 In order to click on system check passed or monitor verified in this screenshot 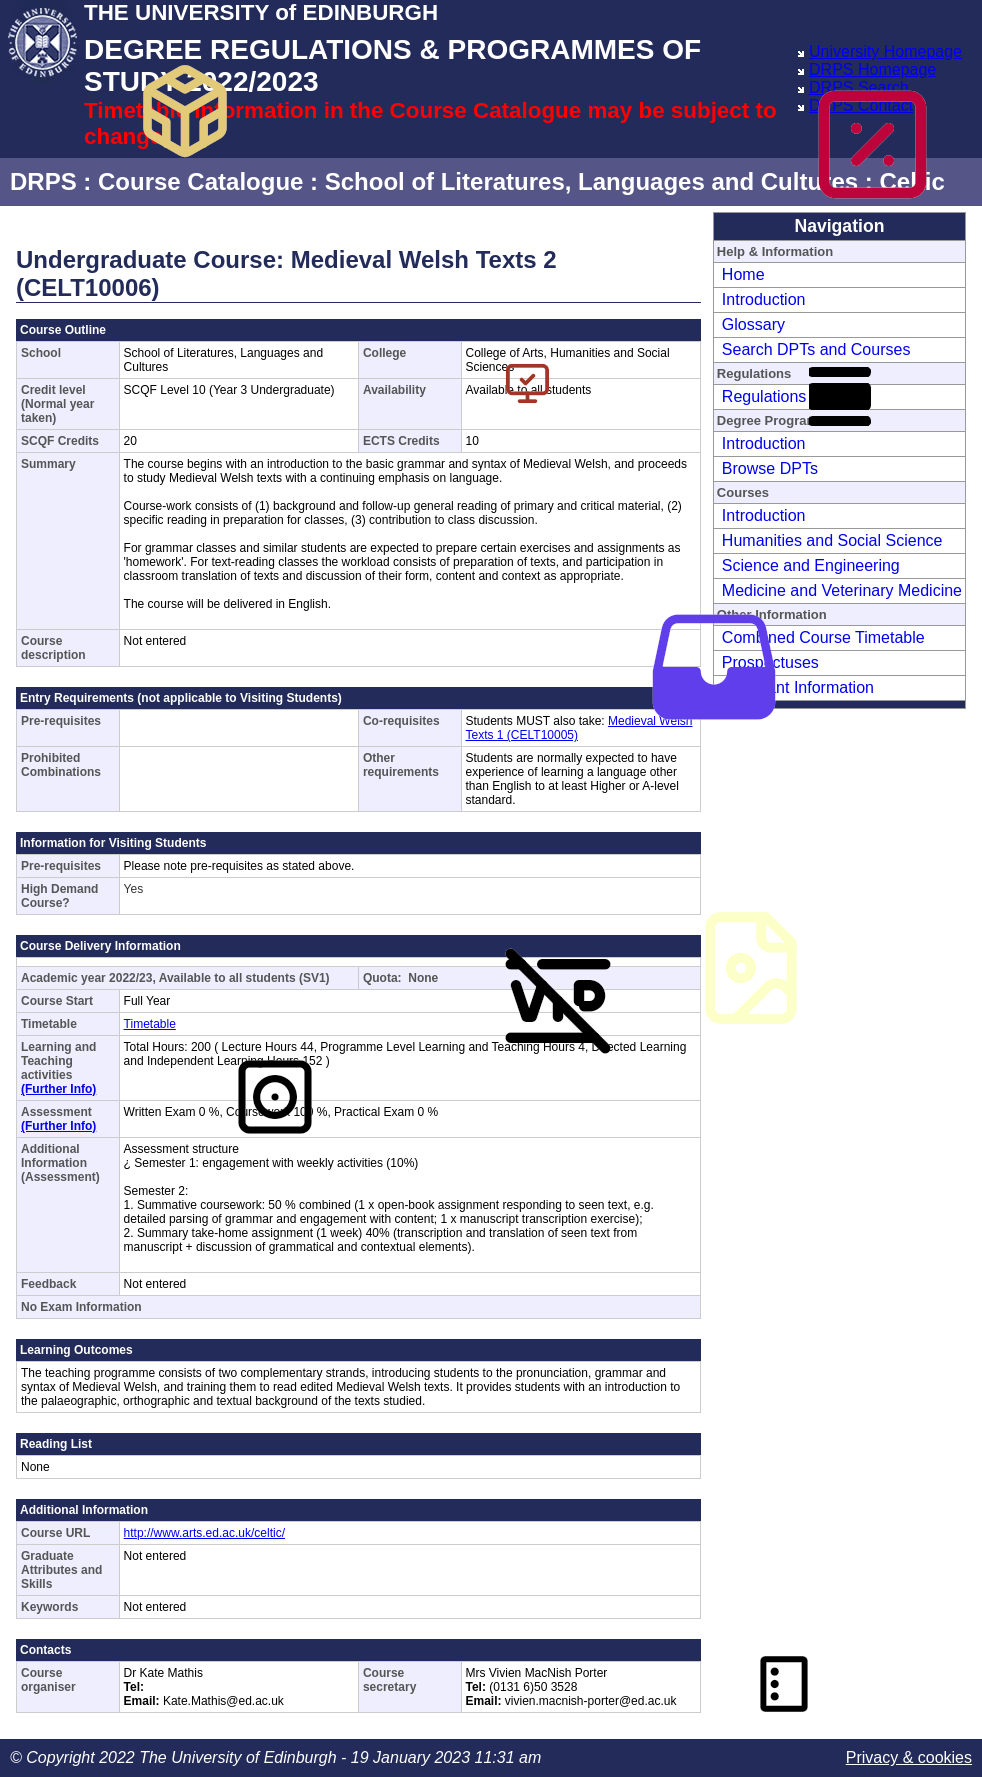, I will do `click(527, 383)`.